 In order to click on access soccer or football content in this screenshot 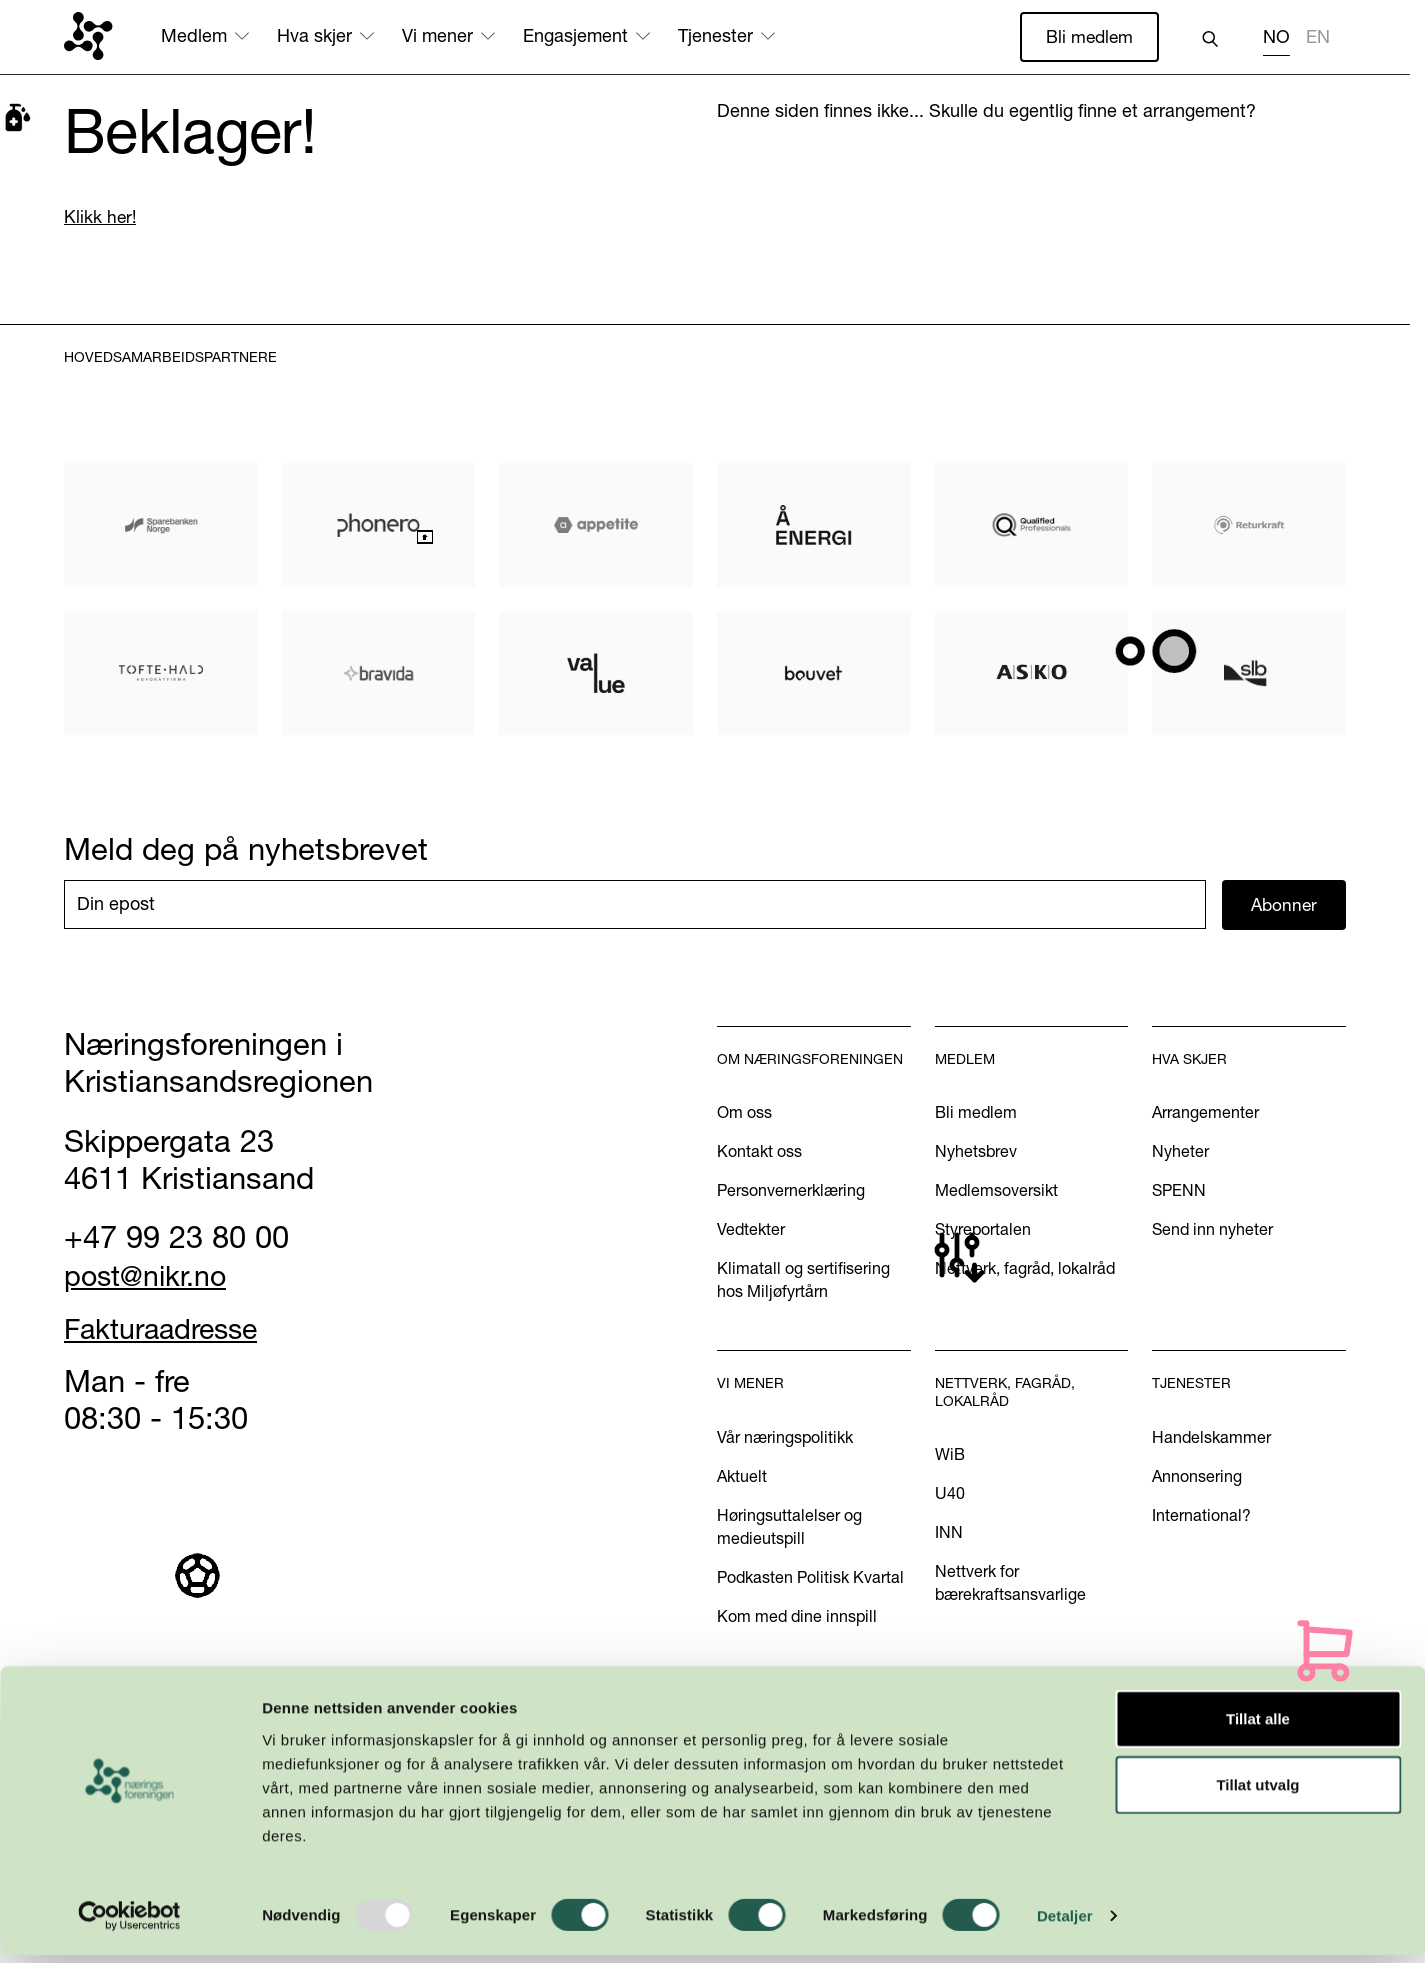, I will do `click(197, 1575)`.